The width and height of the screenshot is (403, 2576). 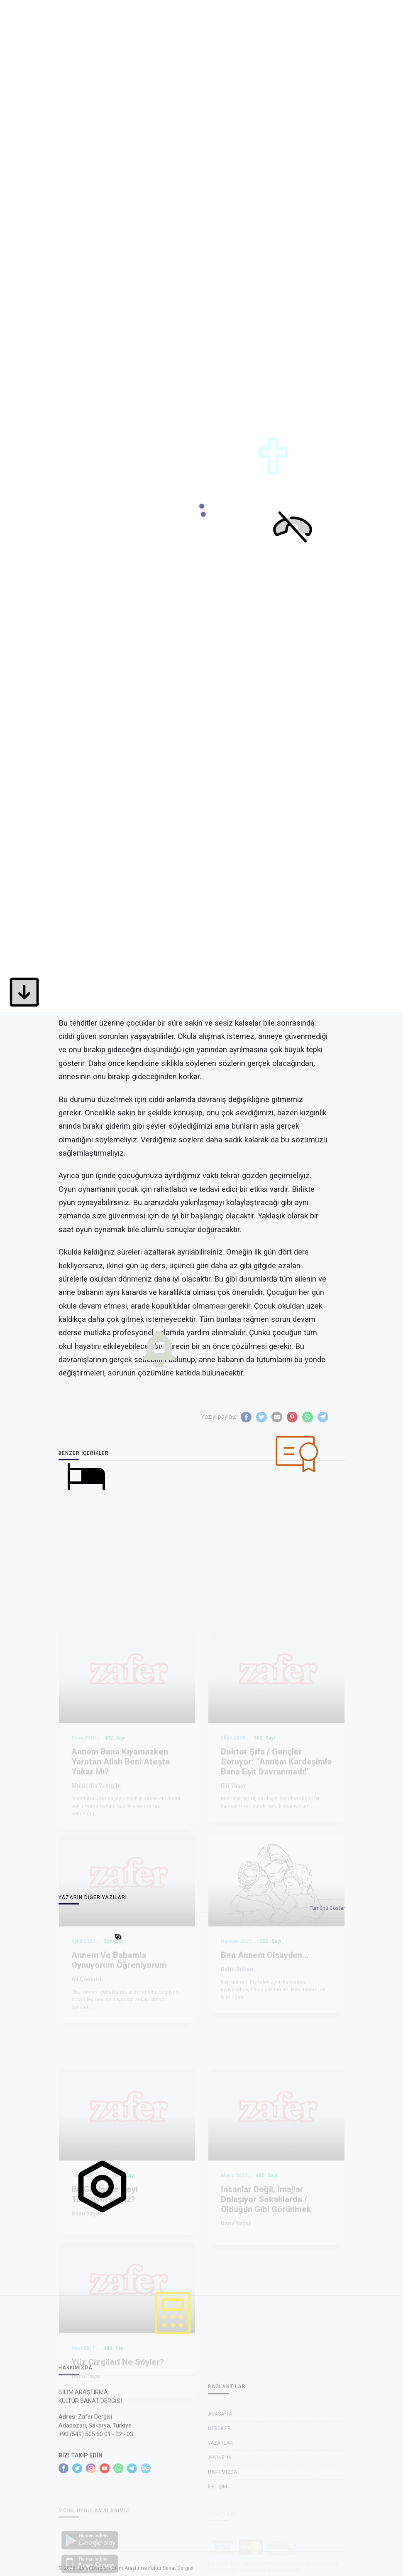 I want to click on mute notifications or enable do not disturb mode, so click(x=159, y=1349).